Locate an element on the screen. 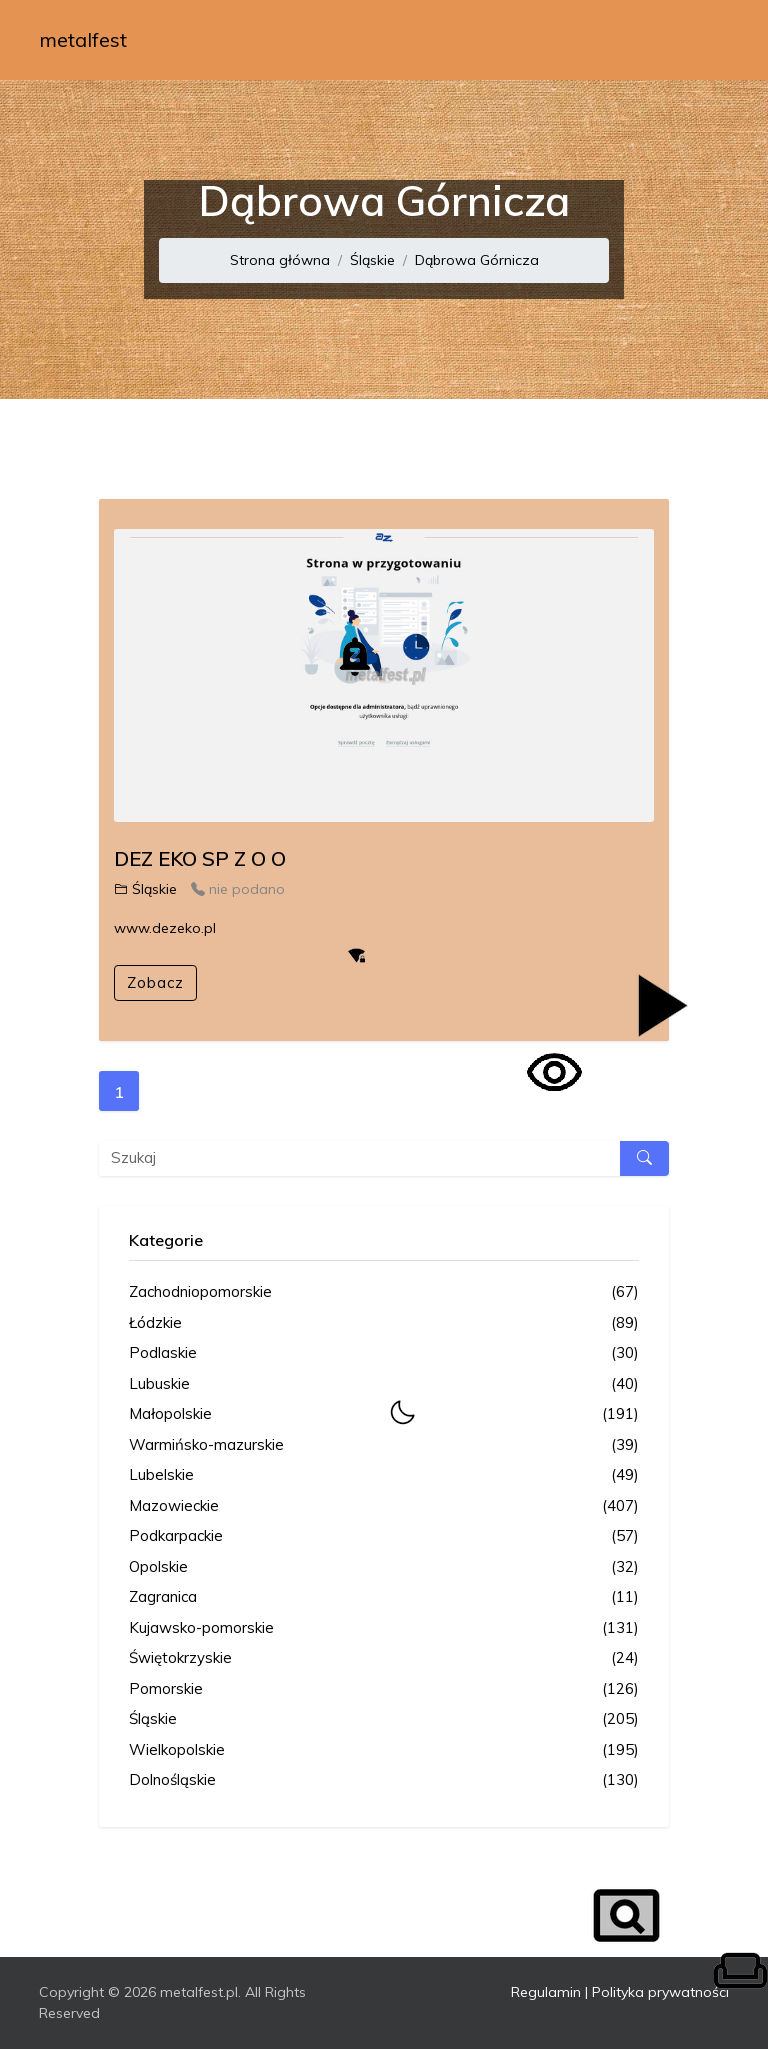 This screenshot has height=2049, width=768. toggle dark mode or night theme is located at coordinates (402, 1413).